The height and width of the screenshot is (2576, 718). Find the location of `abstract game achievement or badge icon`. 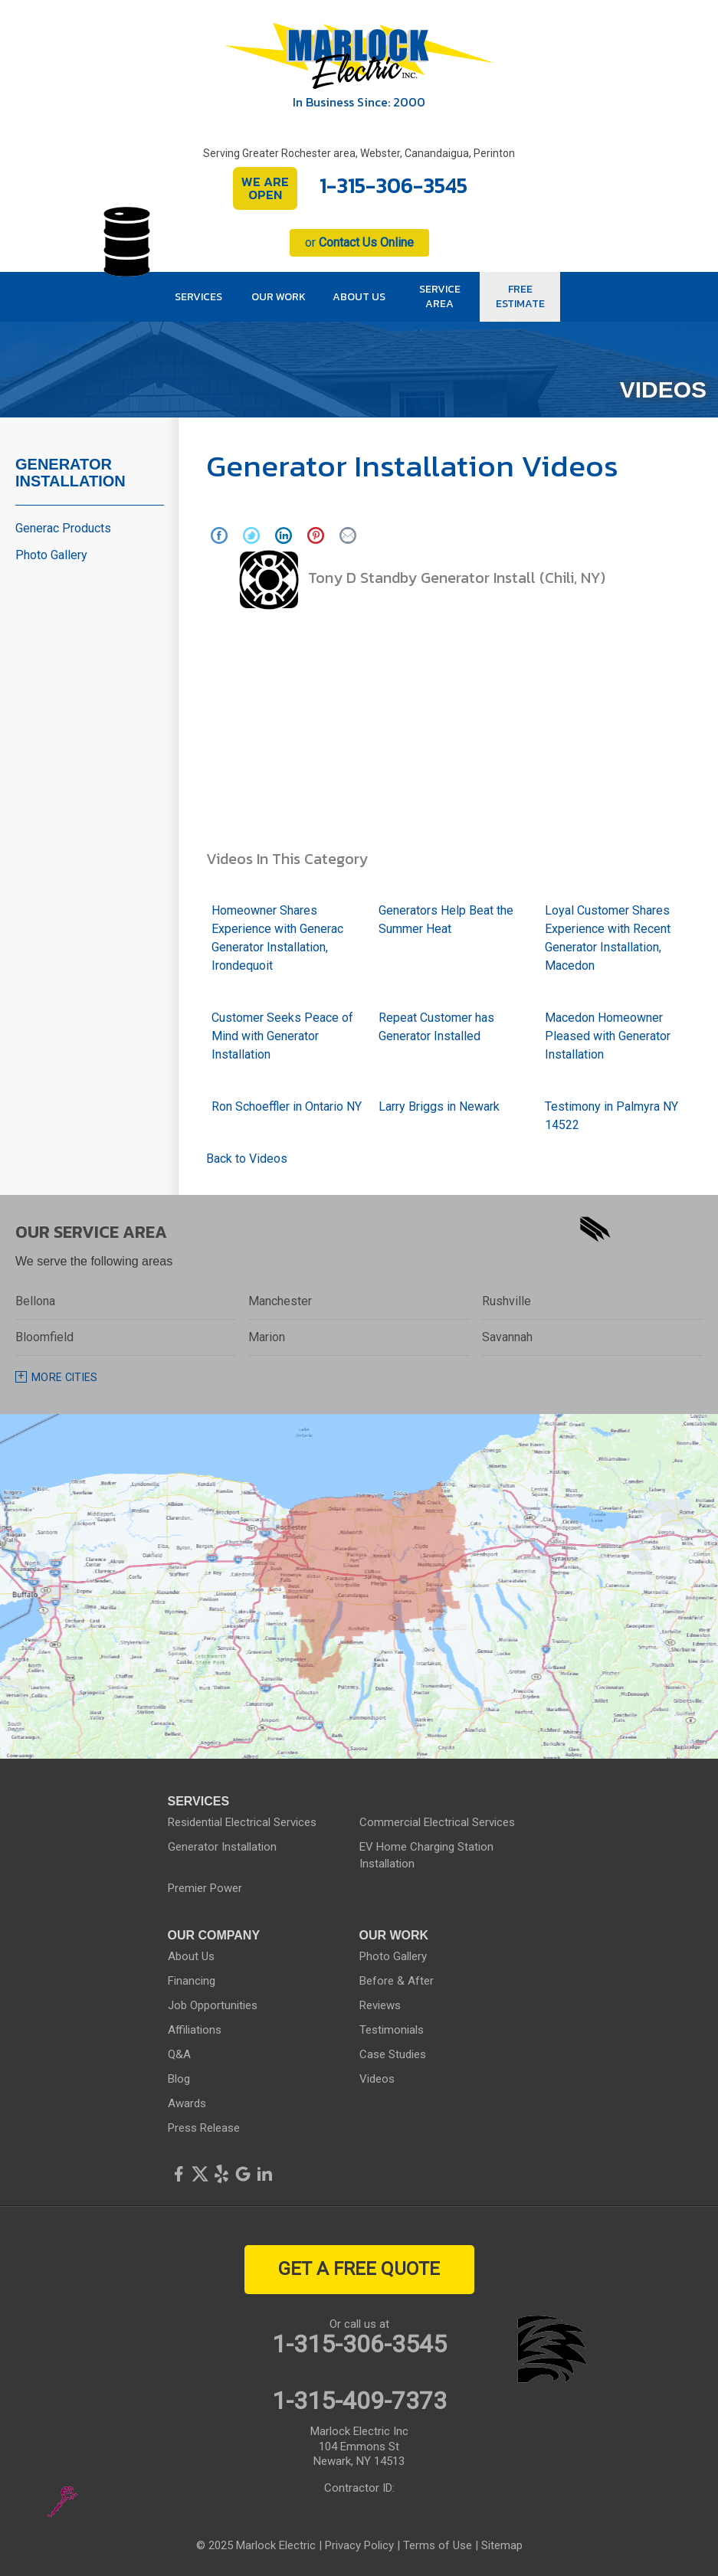

abstract game achievement or badge icon is located at coordinates (269, 580).